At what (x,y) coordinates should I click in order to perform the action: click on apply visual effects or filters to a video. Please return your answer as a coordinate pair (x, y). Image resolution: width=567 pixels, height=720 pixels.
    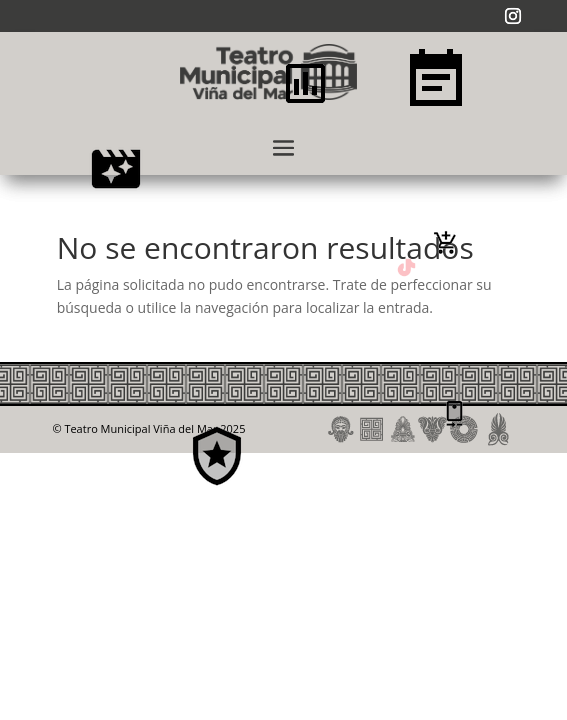
    Looking at the image, I should click on (116, 169).